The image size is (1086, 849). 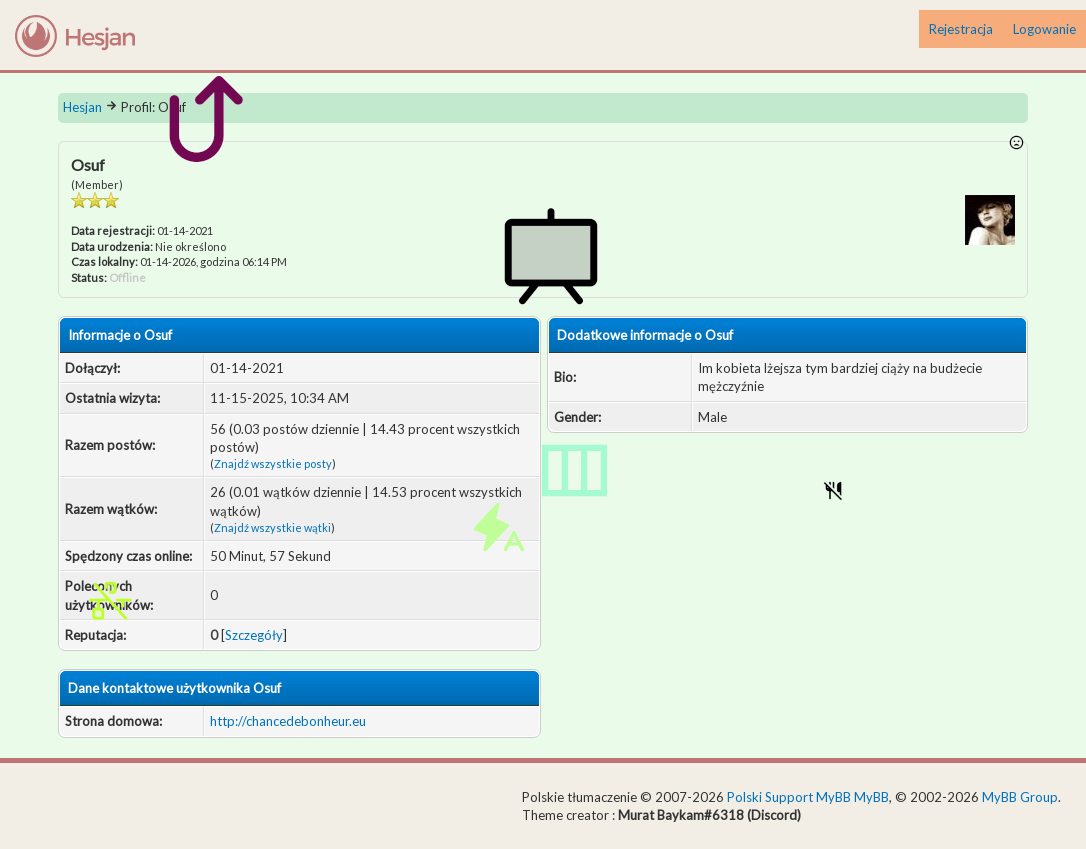 I want to click on redo or repeat last action, so click(x=203, y=119).